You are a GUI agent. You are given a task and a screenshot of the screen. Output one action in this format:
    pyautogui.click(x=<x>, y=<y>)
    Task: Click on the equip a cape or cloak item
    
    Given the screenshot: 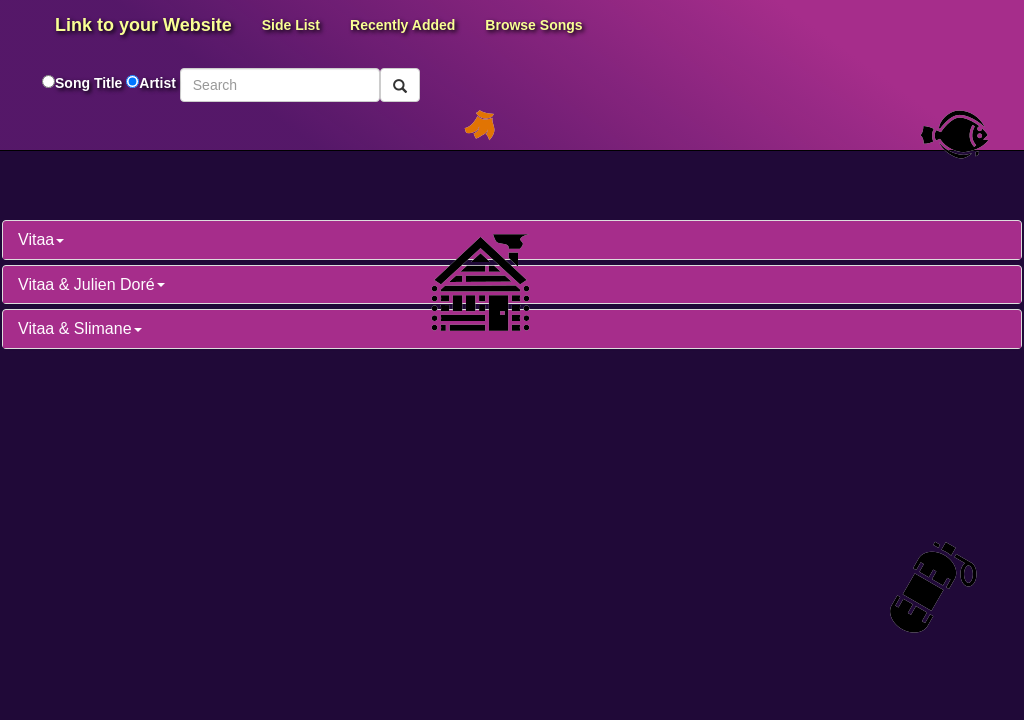 What is the action you would take?
    pyautogui.click(x=479, y=125)
    